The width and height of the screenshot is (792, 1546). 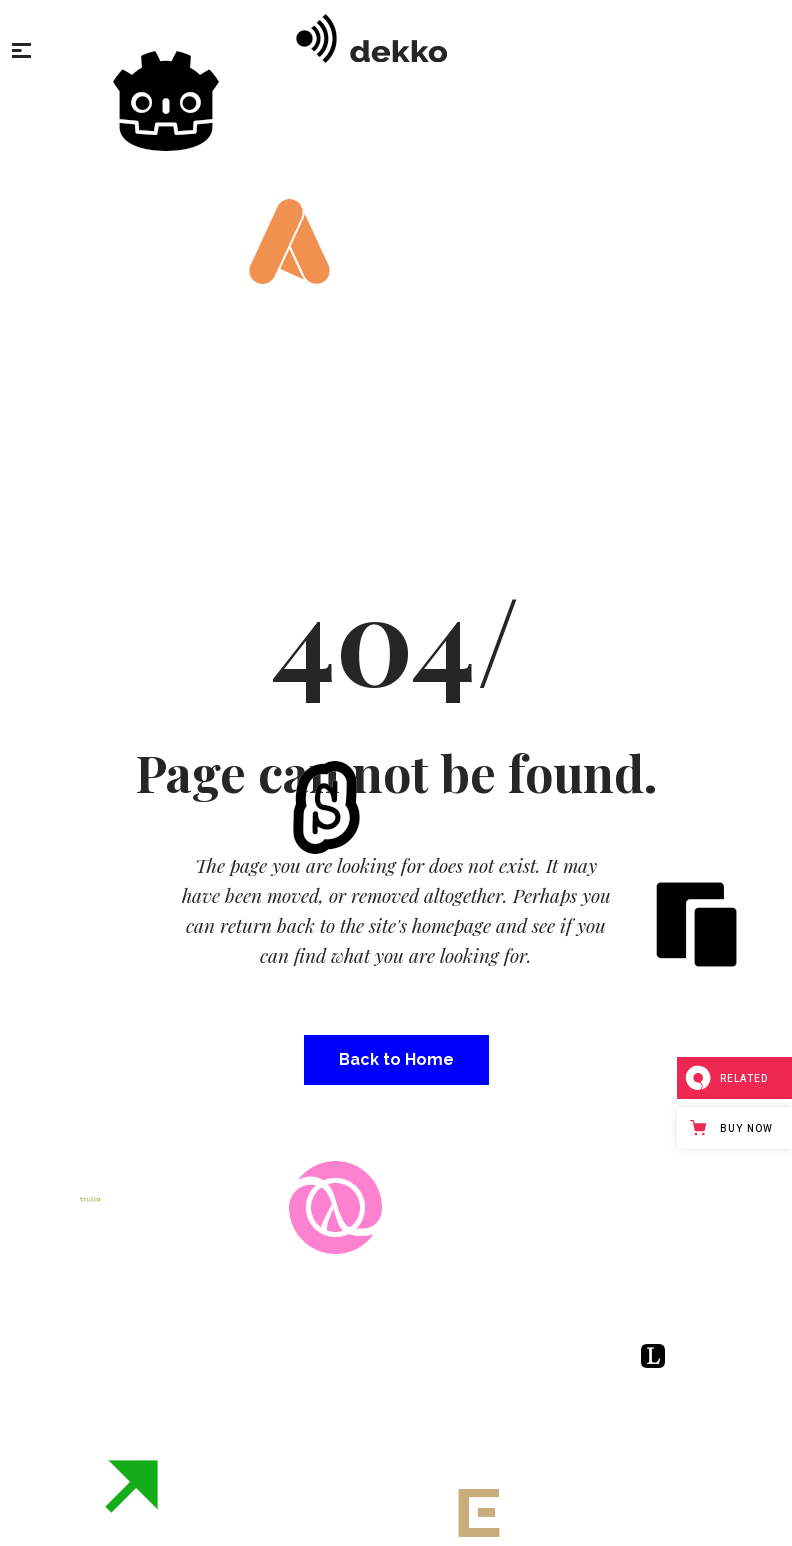 What do you see at coordinates (479, 1513) in the screenshot?
I see `Square Enix company logo` at bounding box center [479, 1513].